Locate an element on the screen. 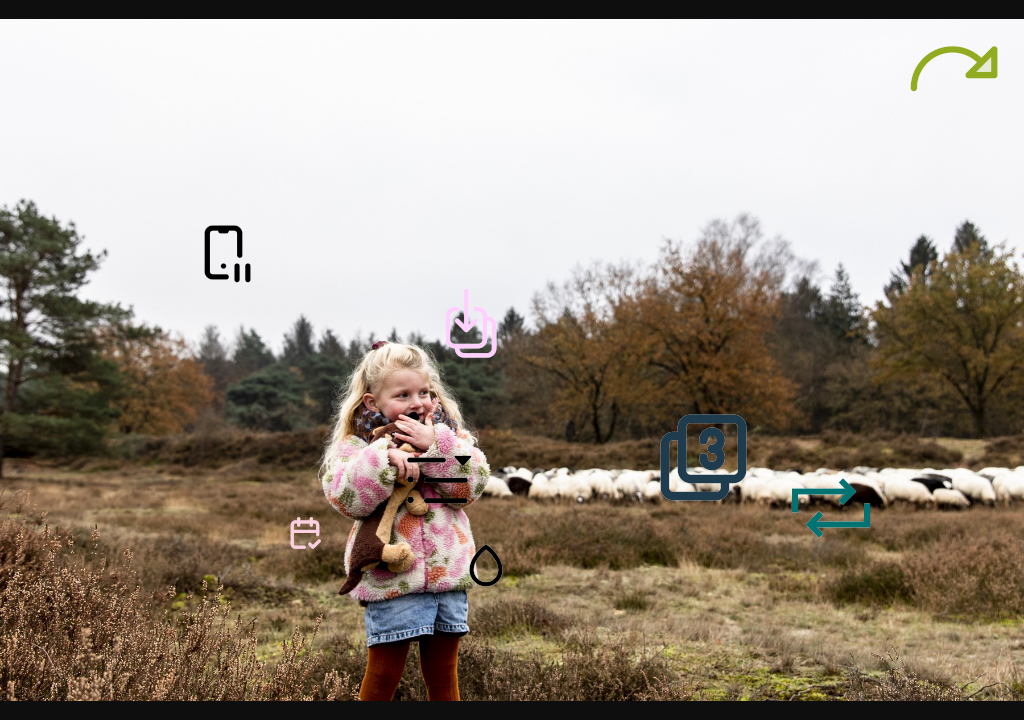 This screenshot has height=720, width=1024. view item 3 in a series or collection is located at coordinates (703, 457).